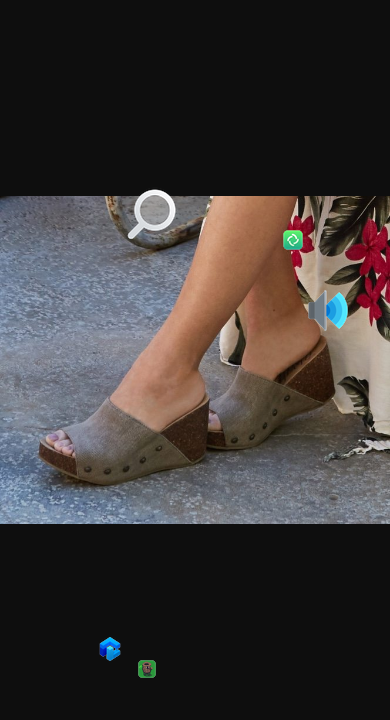 This screenshot has height=720, width=390. Describe the element at coordinates (151, 213) in the screenshot. I see `open the search application` at that location.